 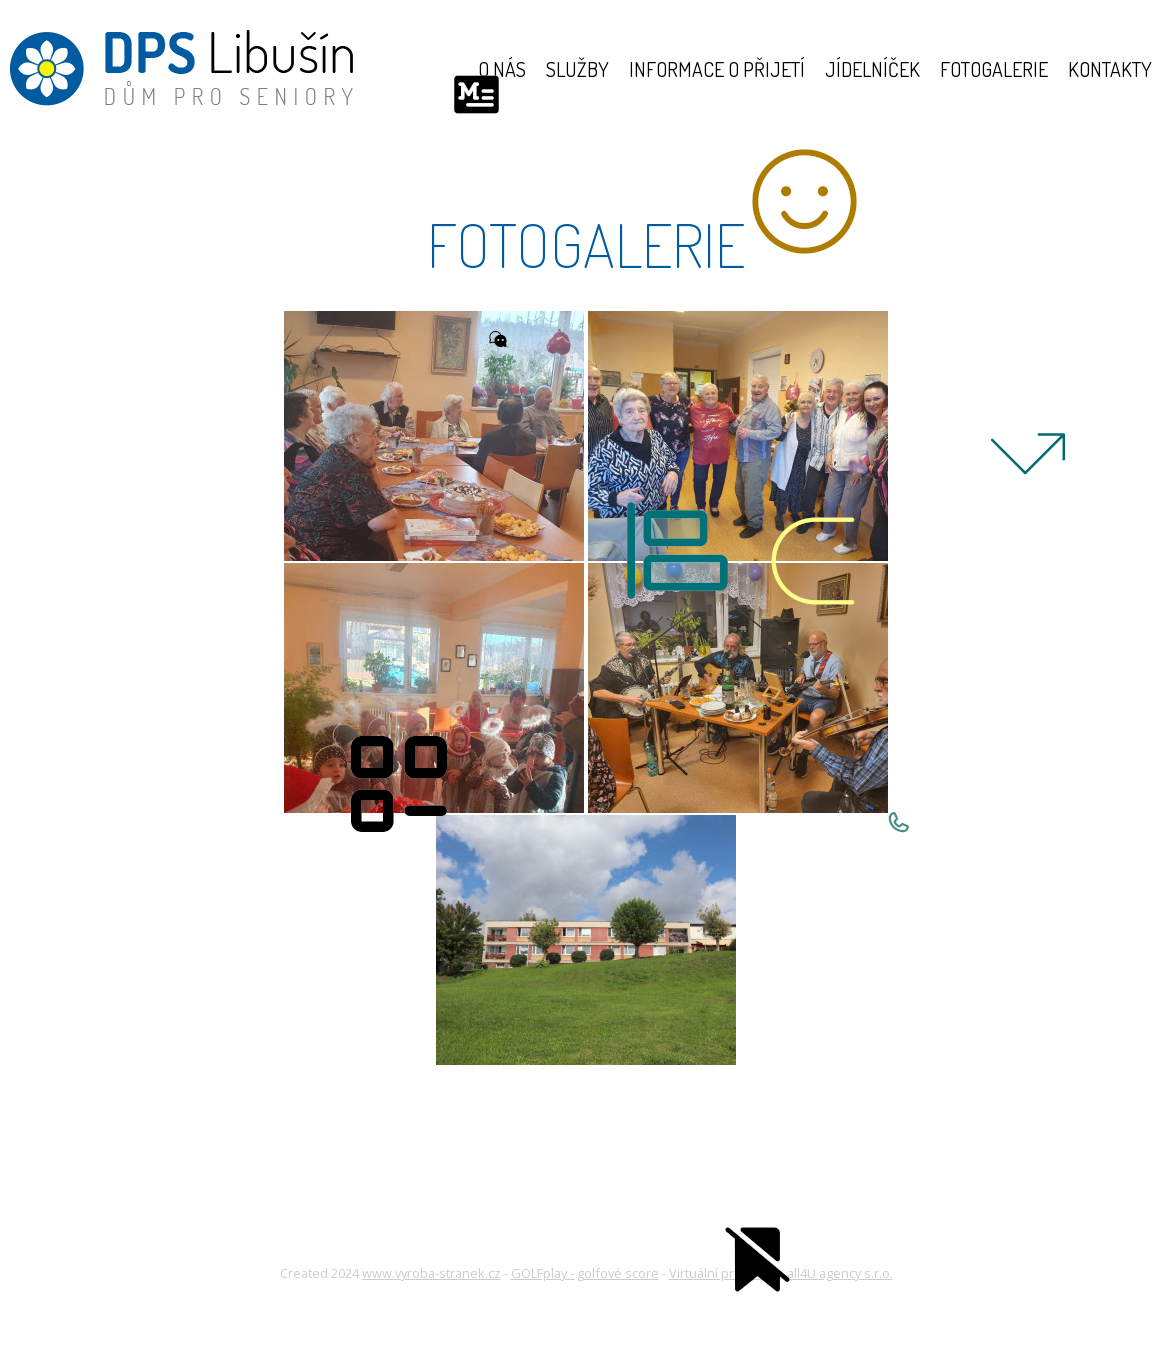 What do you see at coordinates (898, 822) in the screenshot?
I see `make a phone call` at bounding box center [898, 822].